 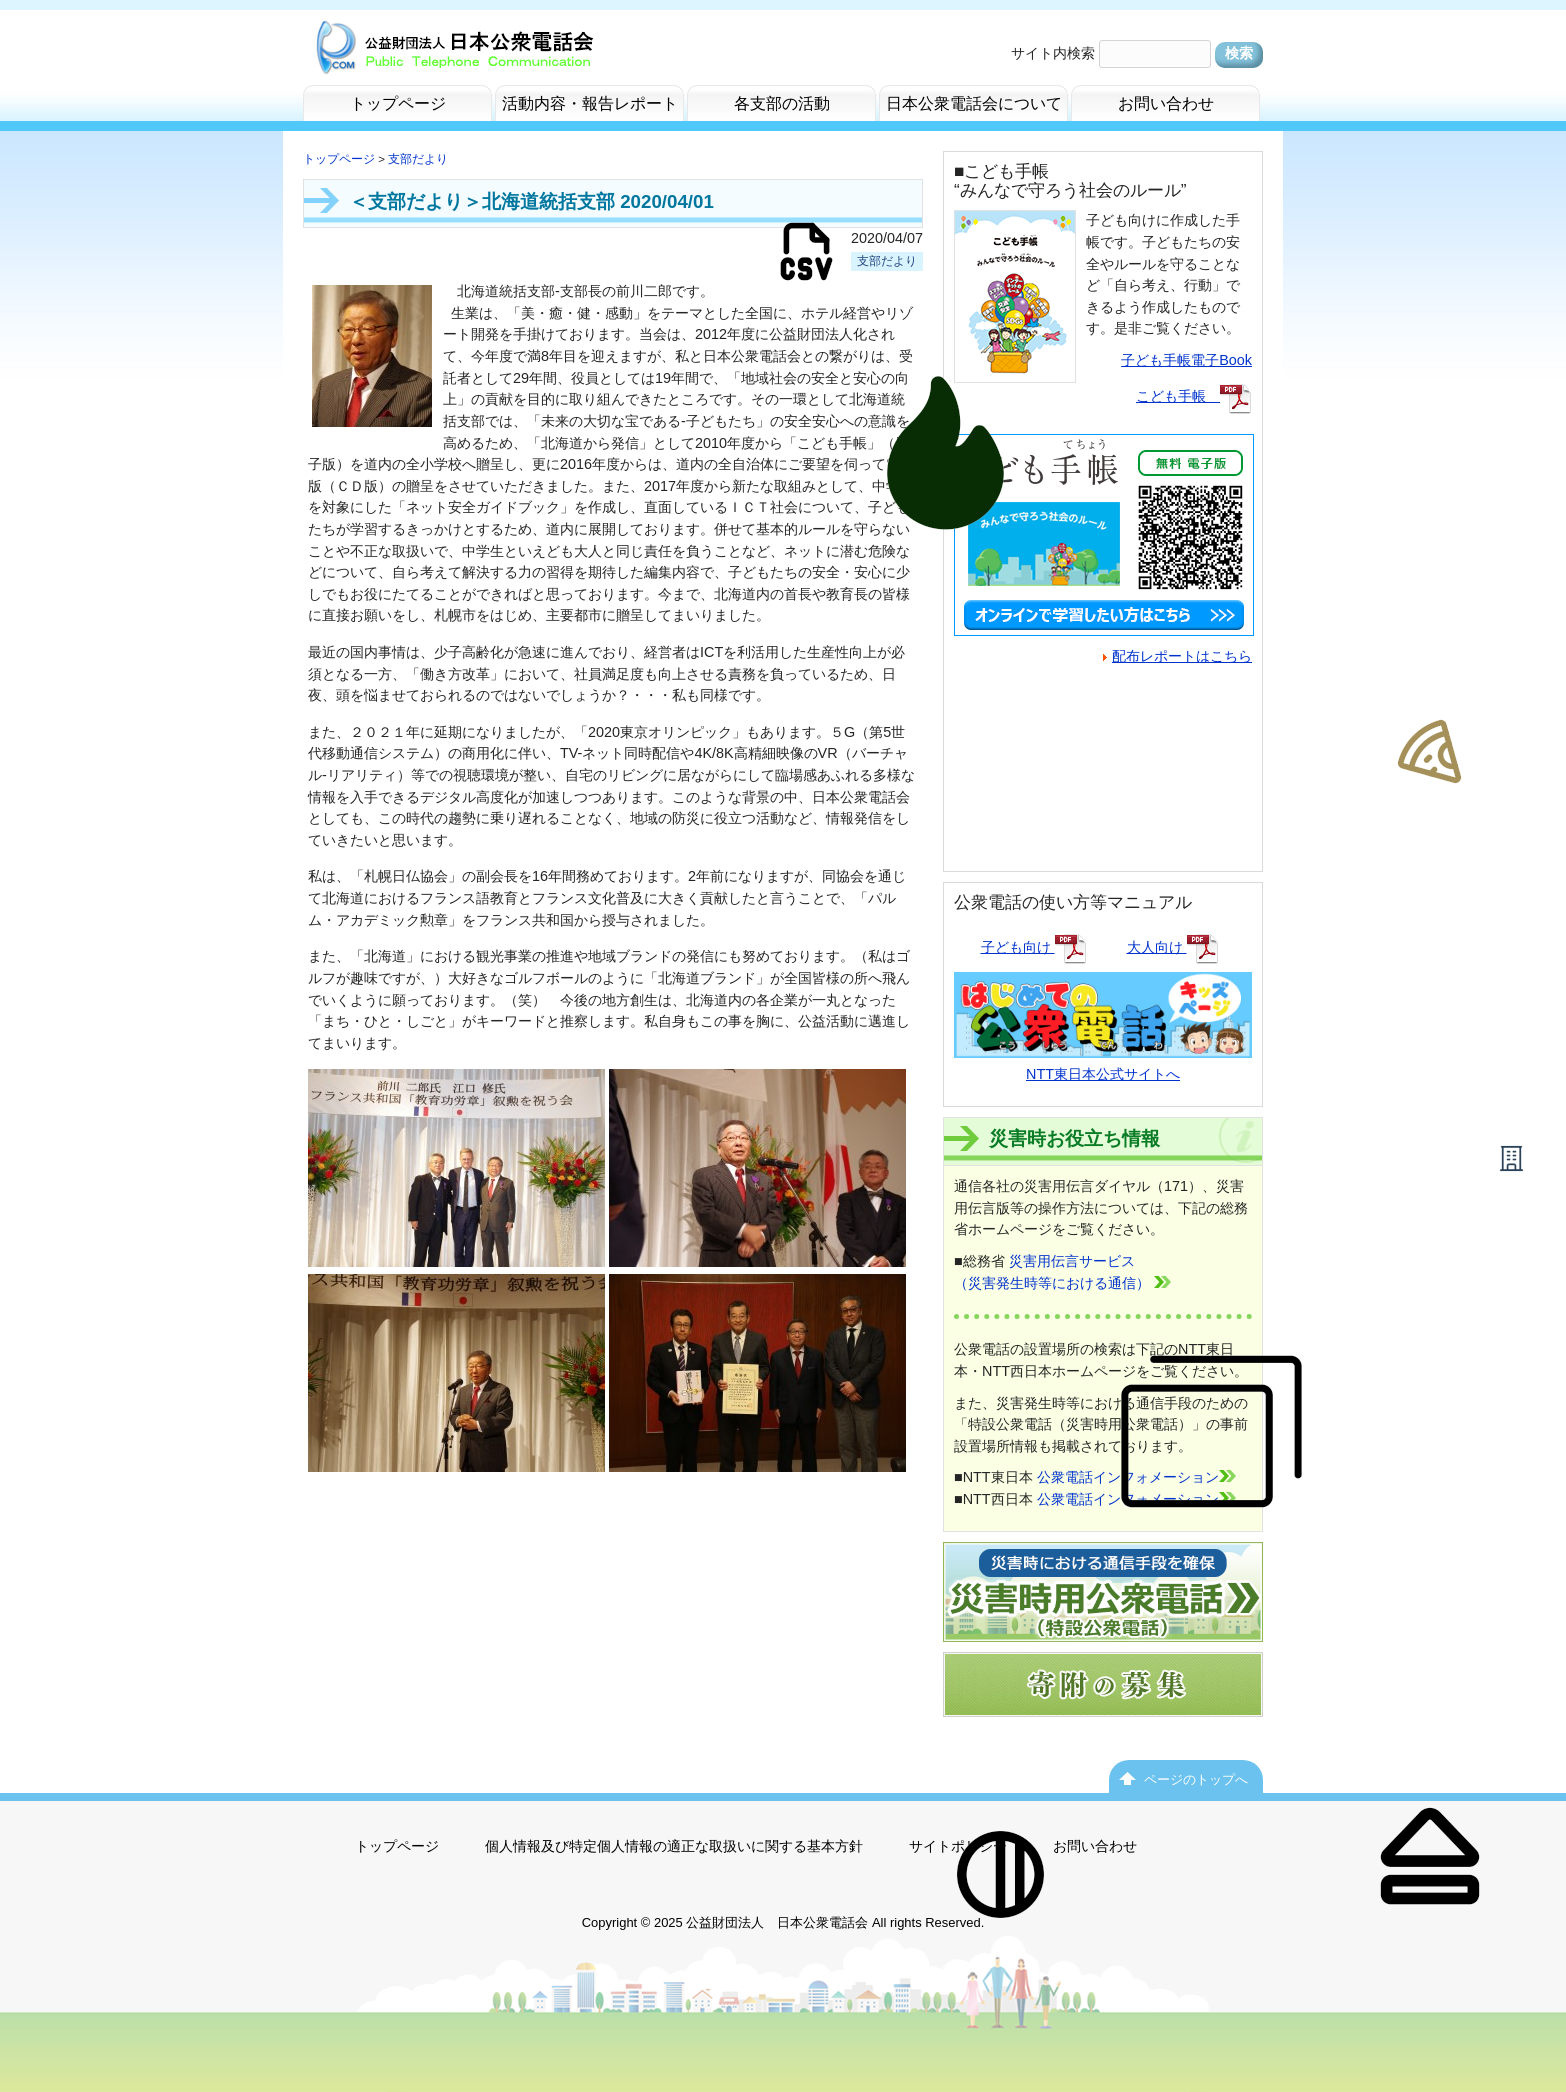 What do you see at coordinates (1000, 1874) in the screenshot?
I see `toggle between light and dark mode` at bounding box center [1000, 1874].